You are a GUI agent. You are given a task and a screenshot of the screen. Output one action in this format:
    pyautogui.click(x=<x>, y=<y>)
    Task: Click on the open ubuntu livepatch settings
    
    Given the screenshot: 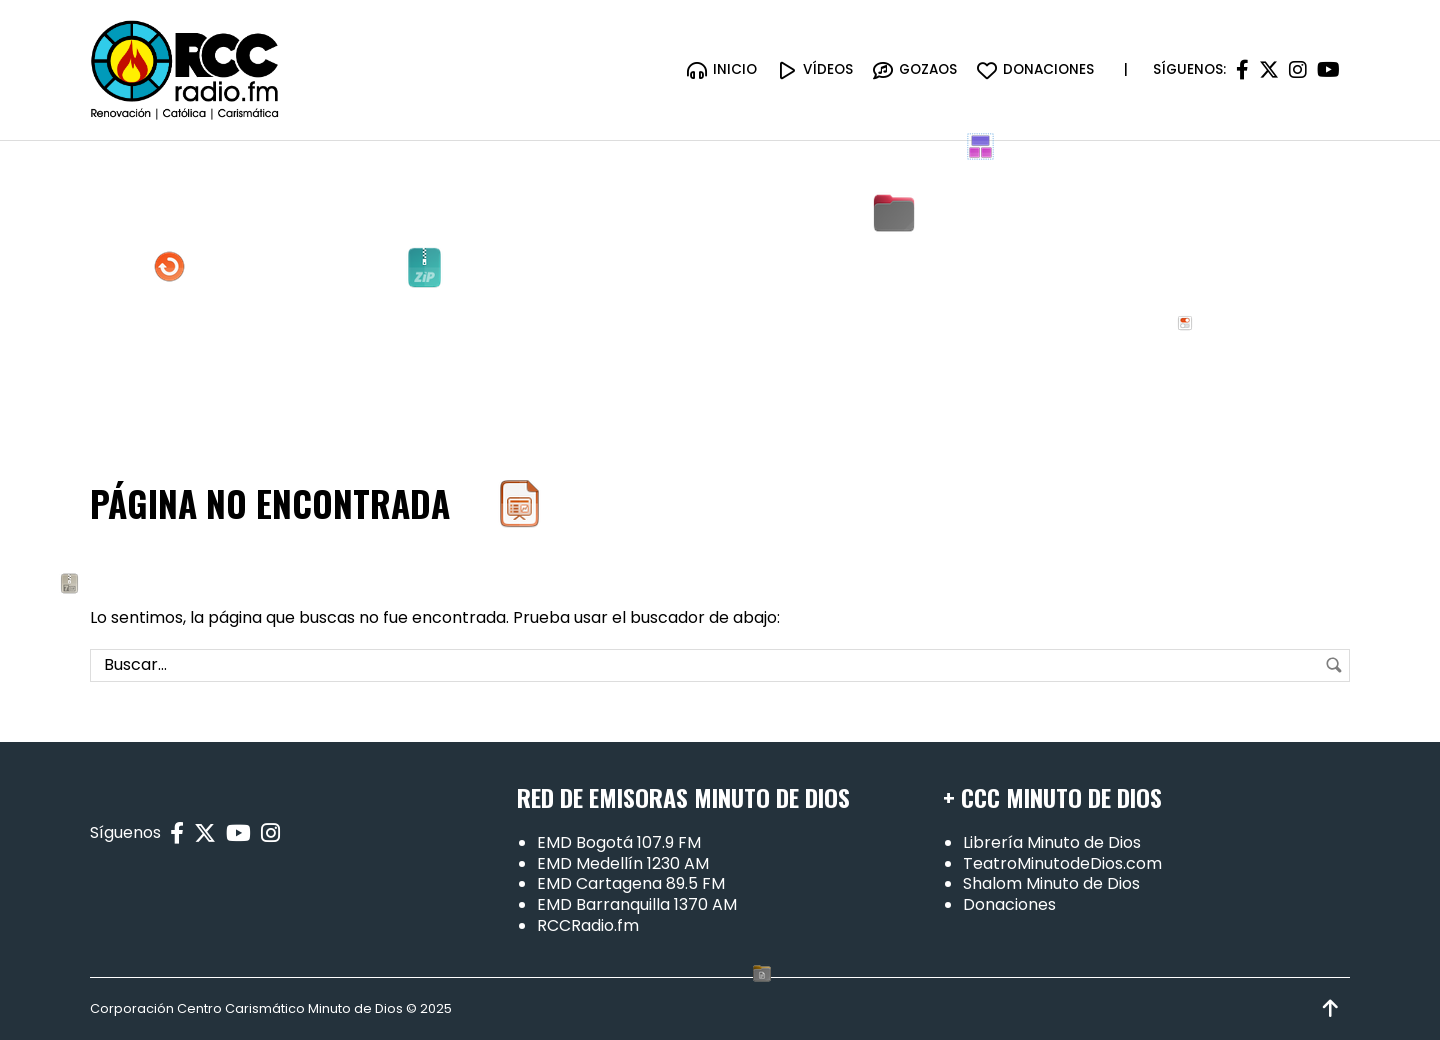 What is the action you would take?
    pyautogui.click(x=169, y=266)
    